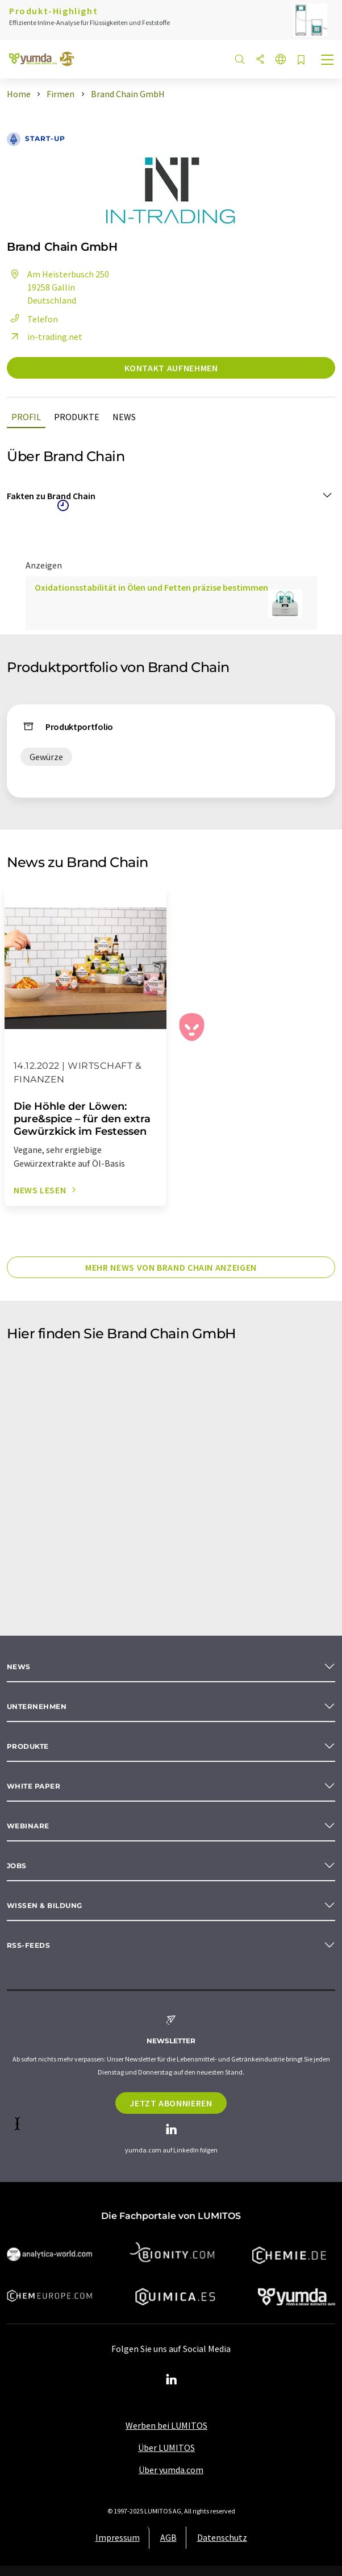  Describe the element at coordinates (63, 505) in the screenshot. I see `view current time` at that location.